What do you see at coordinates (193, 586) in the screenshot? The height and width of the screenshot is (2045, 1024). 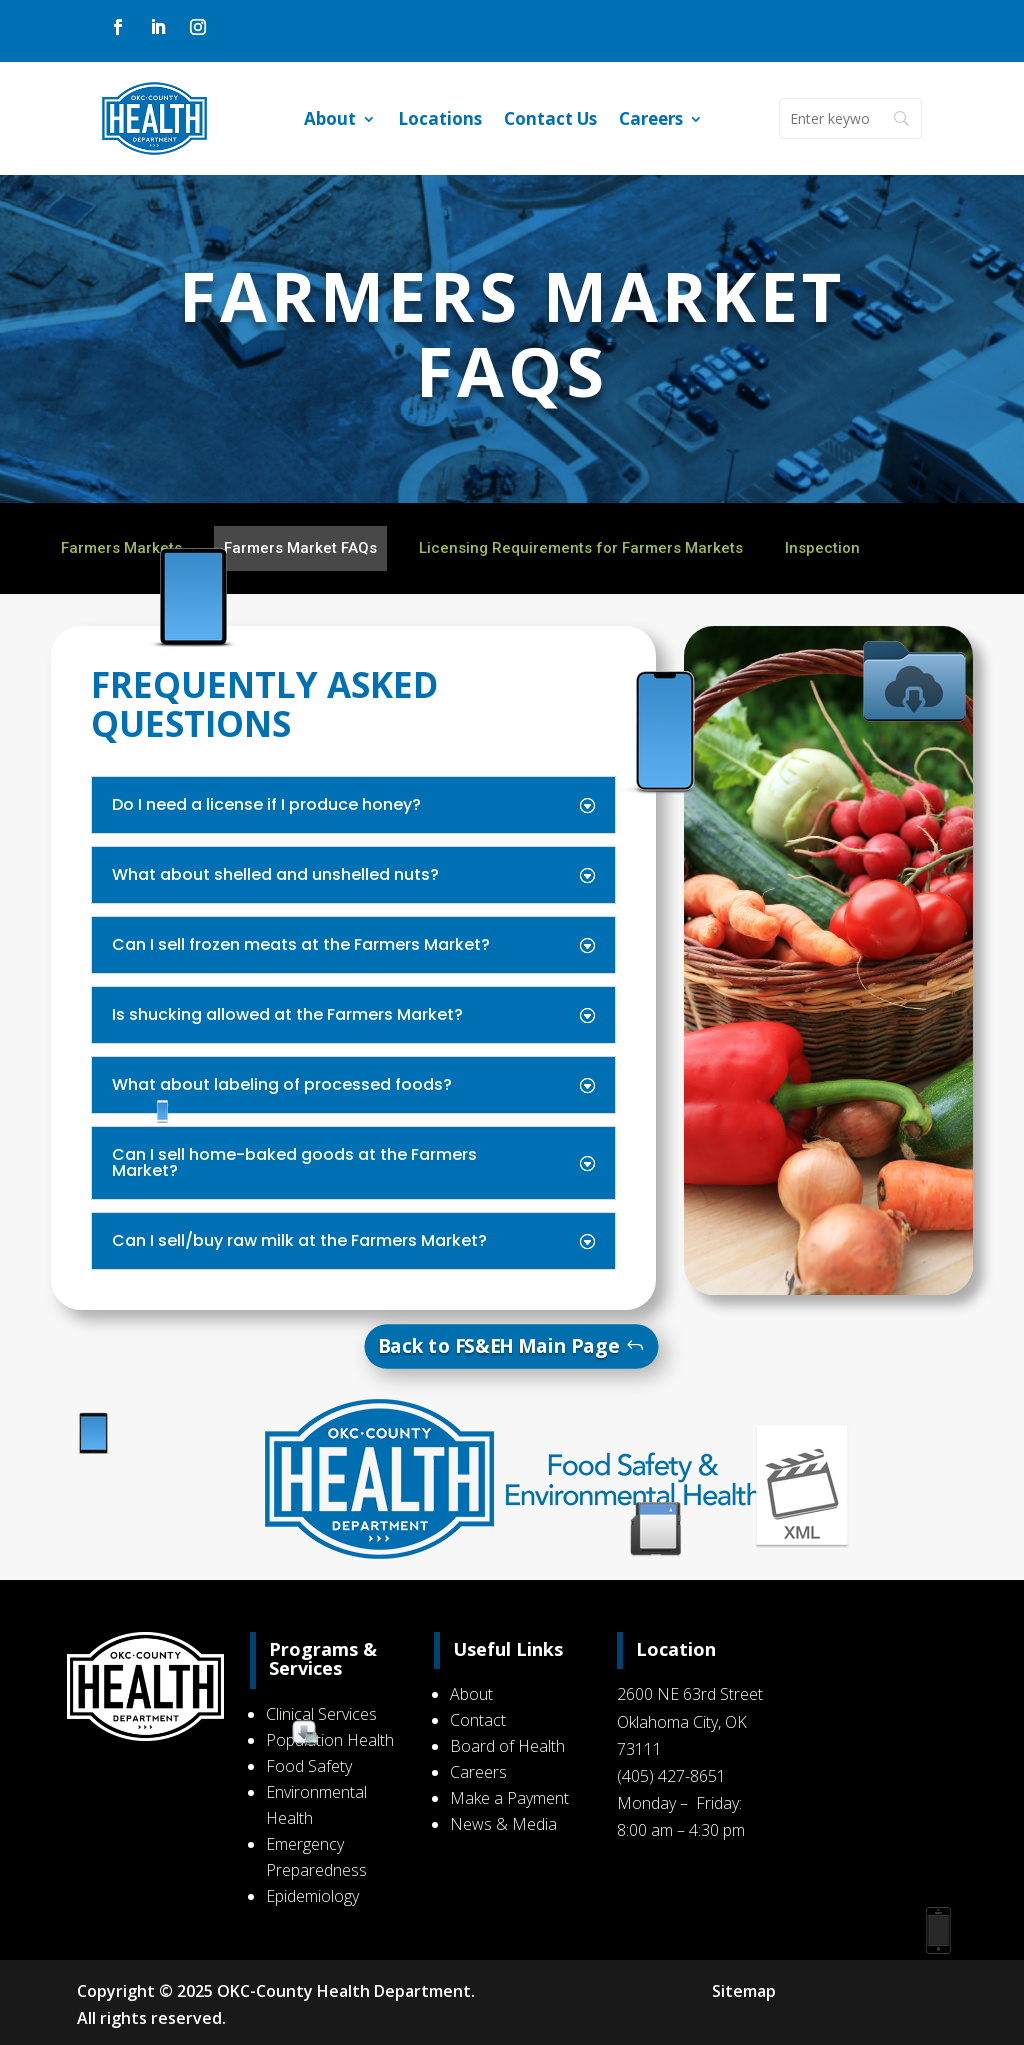 I see `iPad Mini device icon` at bounding box center [193, 586].